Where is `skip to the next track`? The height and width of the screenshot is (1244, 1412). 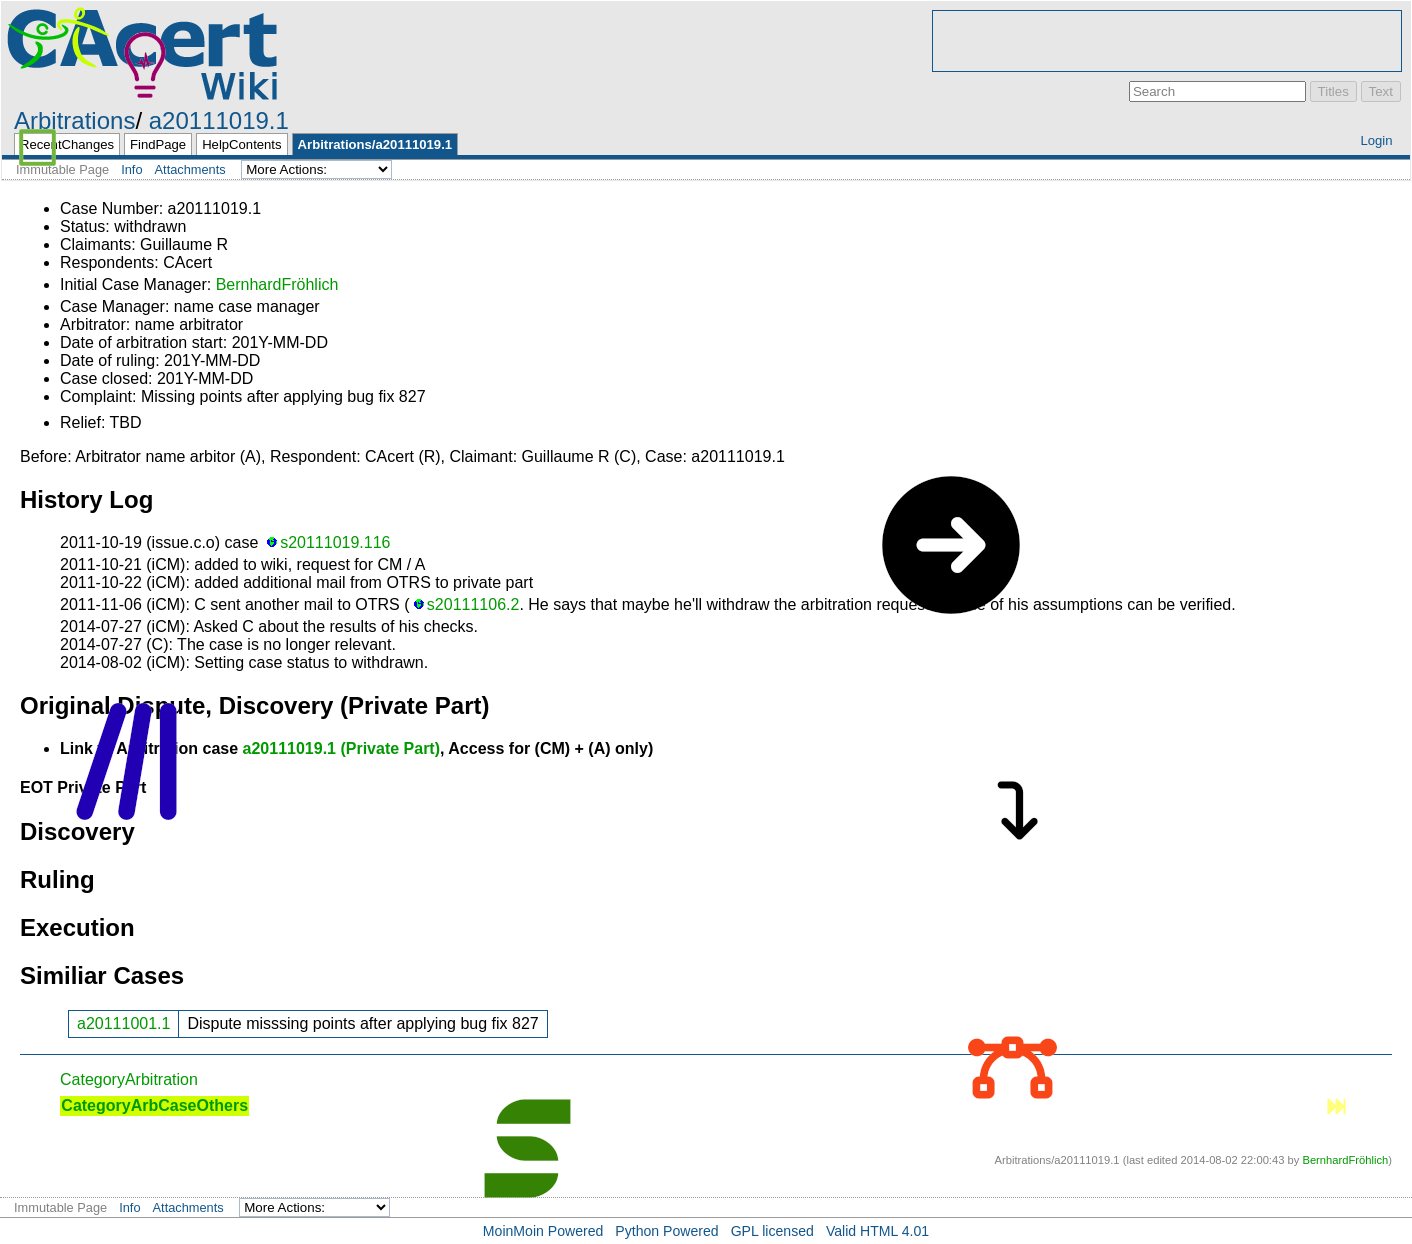
skip to the next track is located at coordinates (1336, 1106).